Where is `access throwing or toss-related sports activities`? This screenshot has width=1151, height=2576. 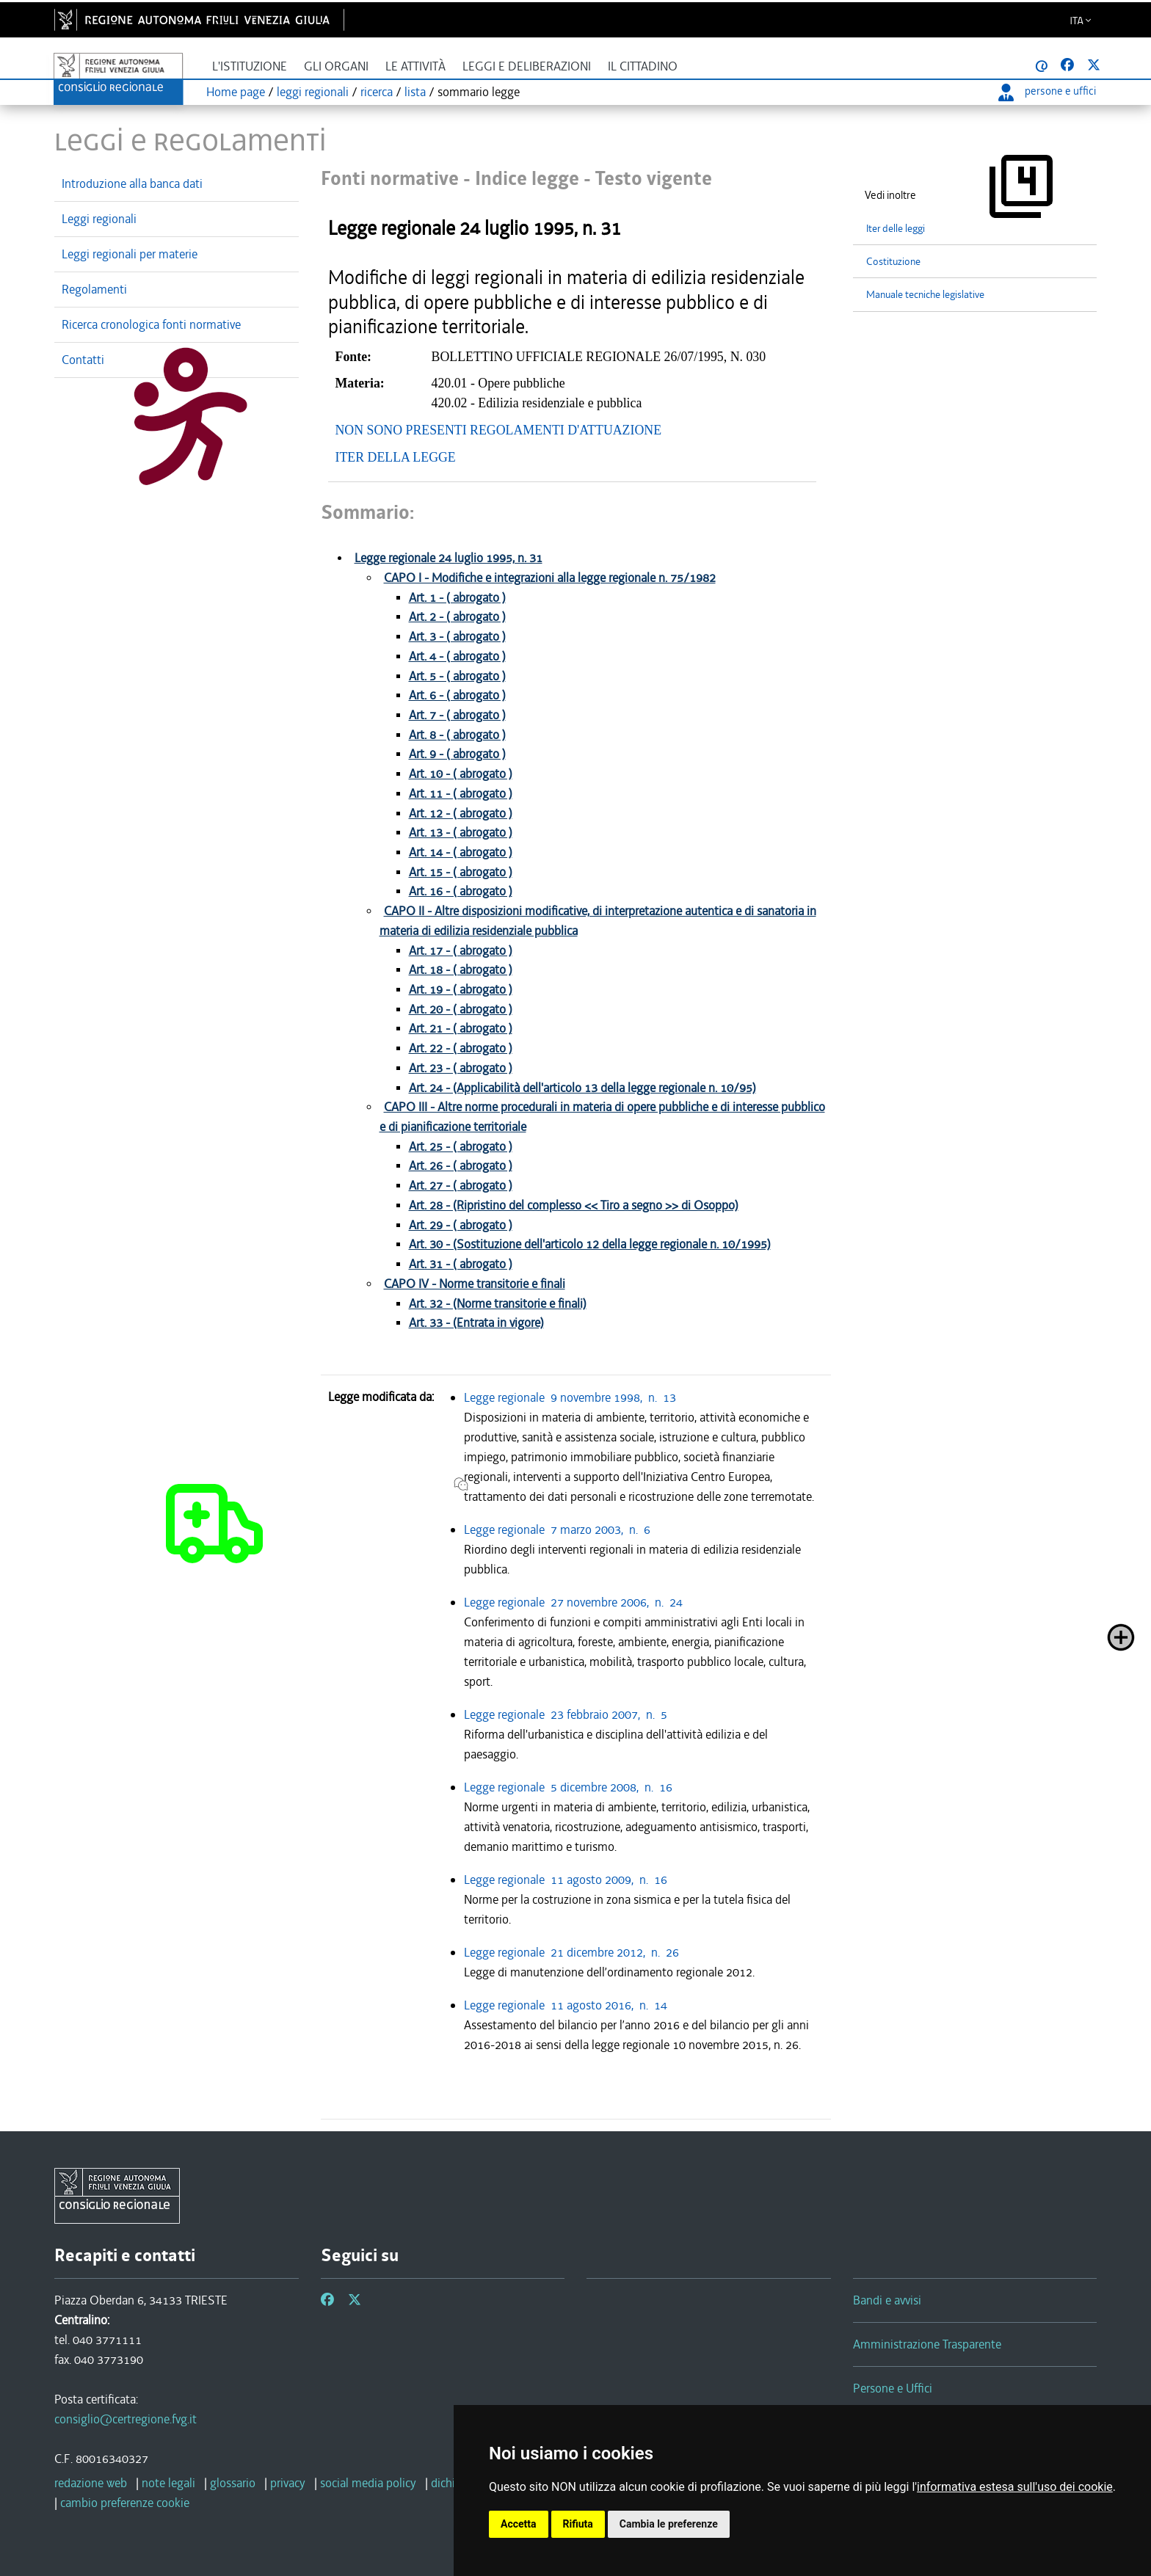
access throwing or toss-related sports activities is located at coordinates (186, 414).